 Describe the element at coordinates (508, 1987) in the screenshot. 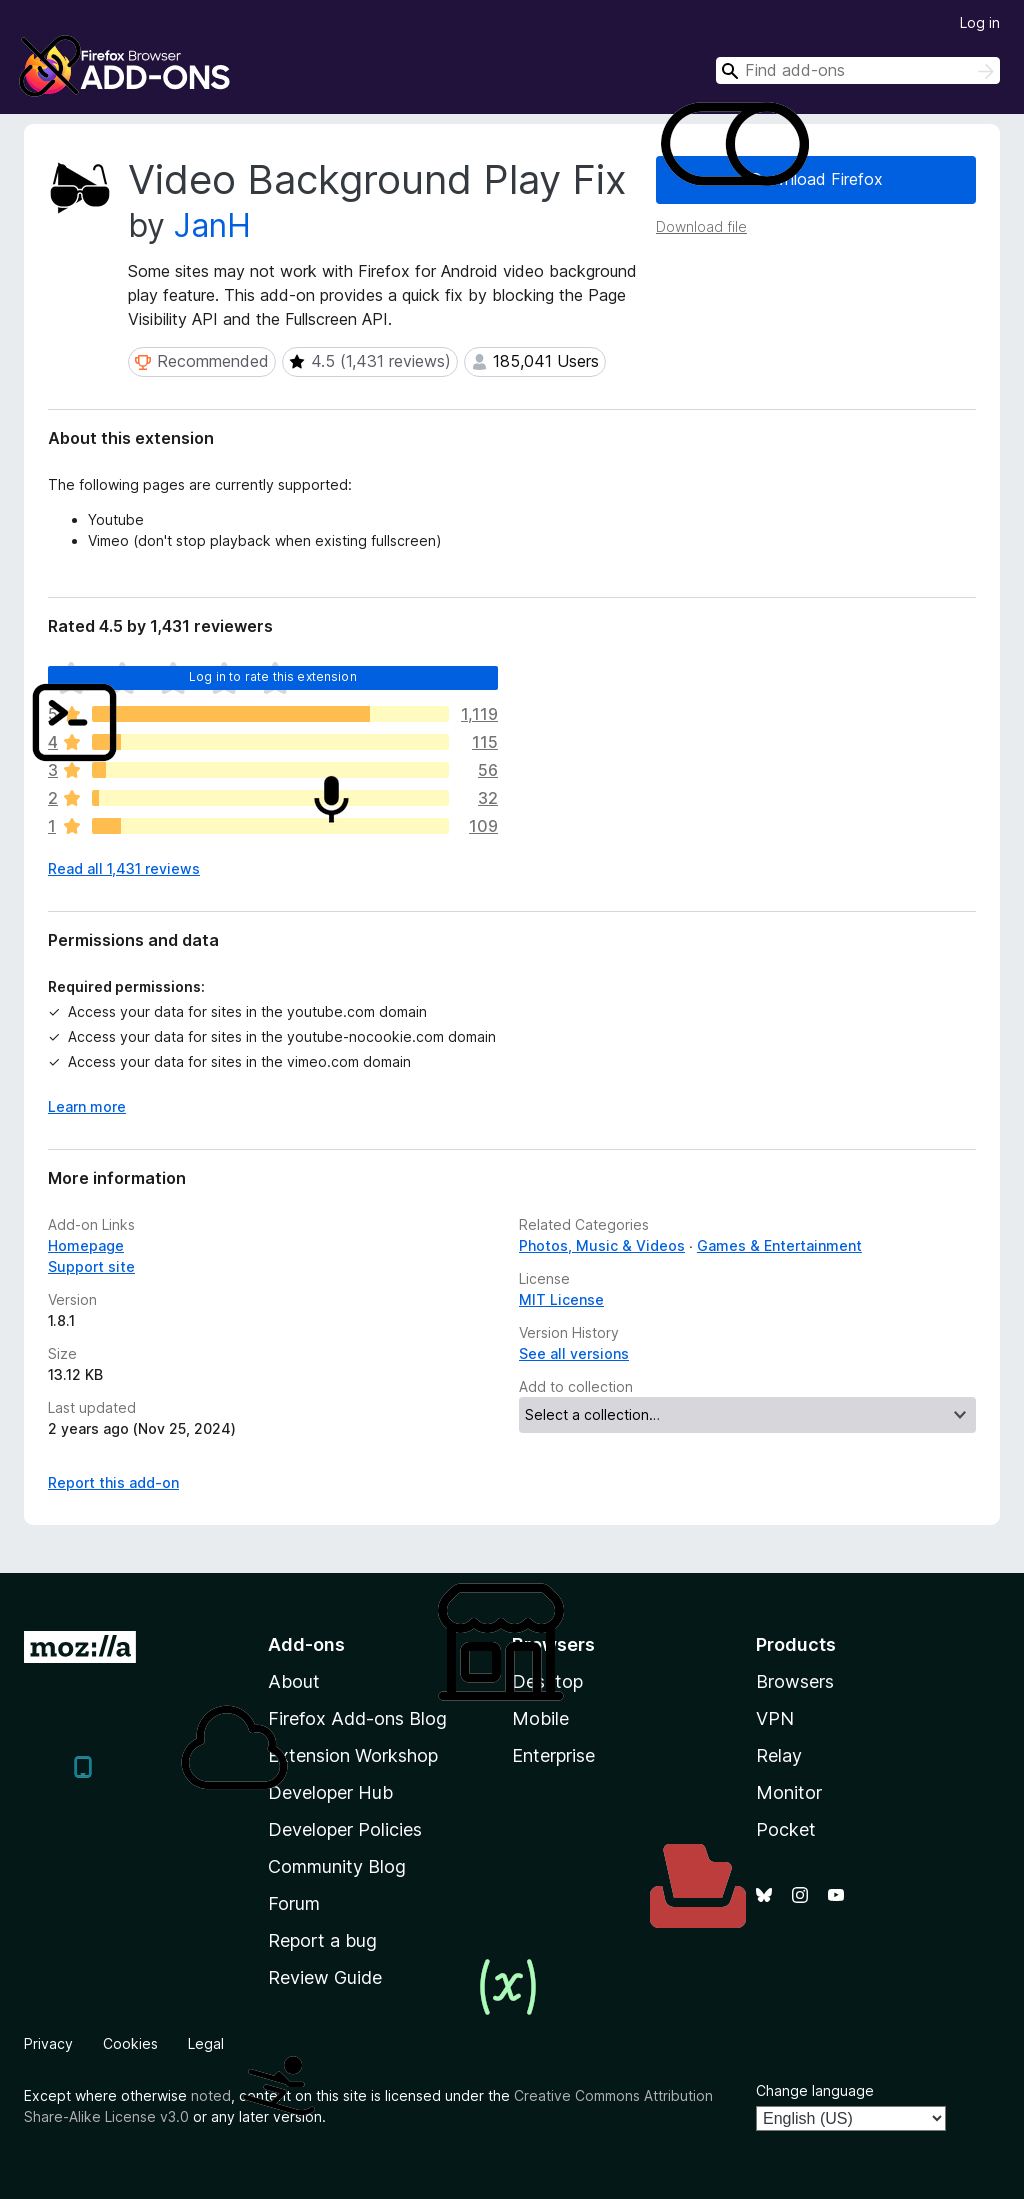

I see `access variable or parameter settings` at that location.